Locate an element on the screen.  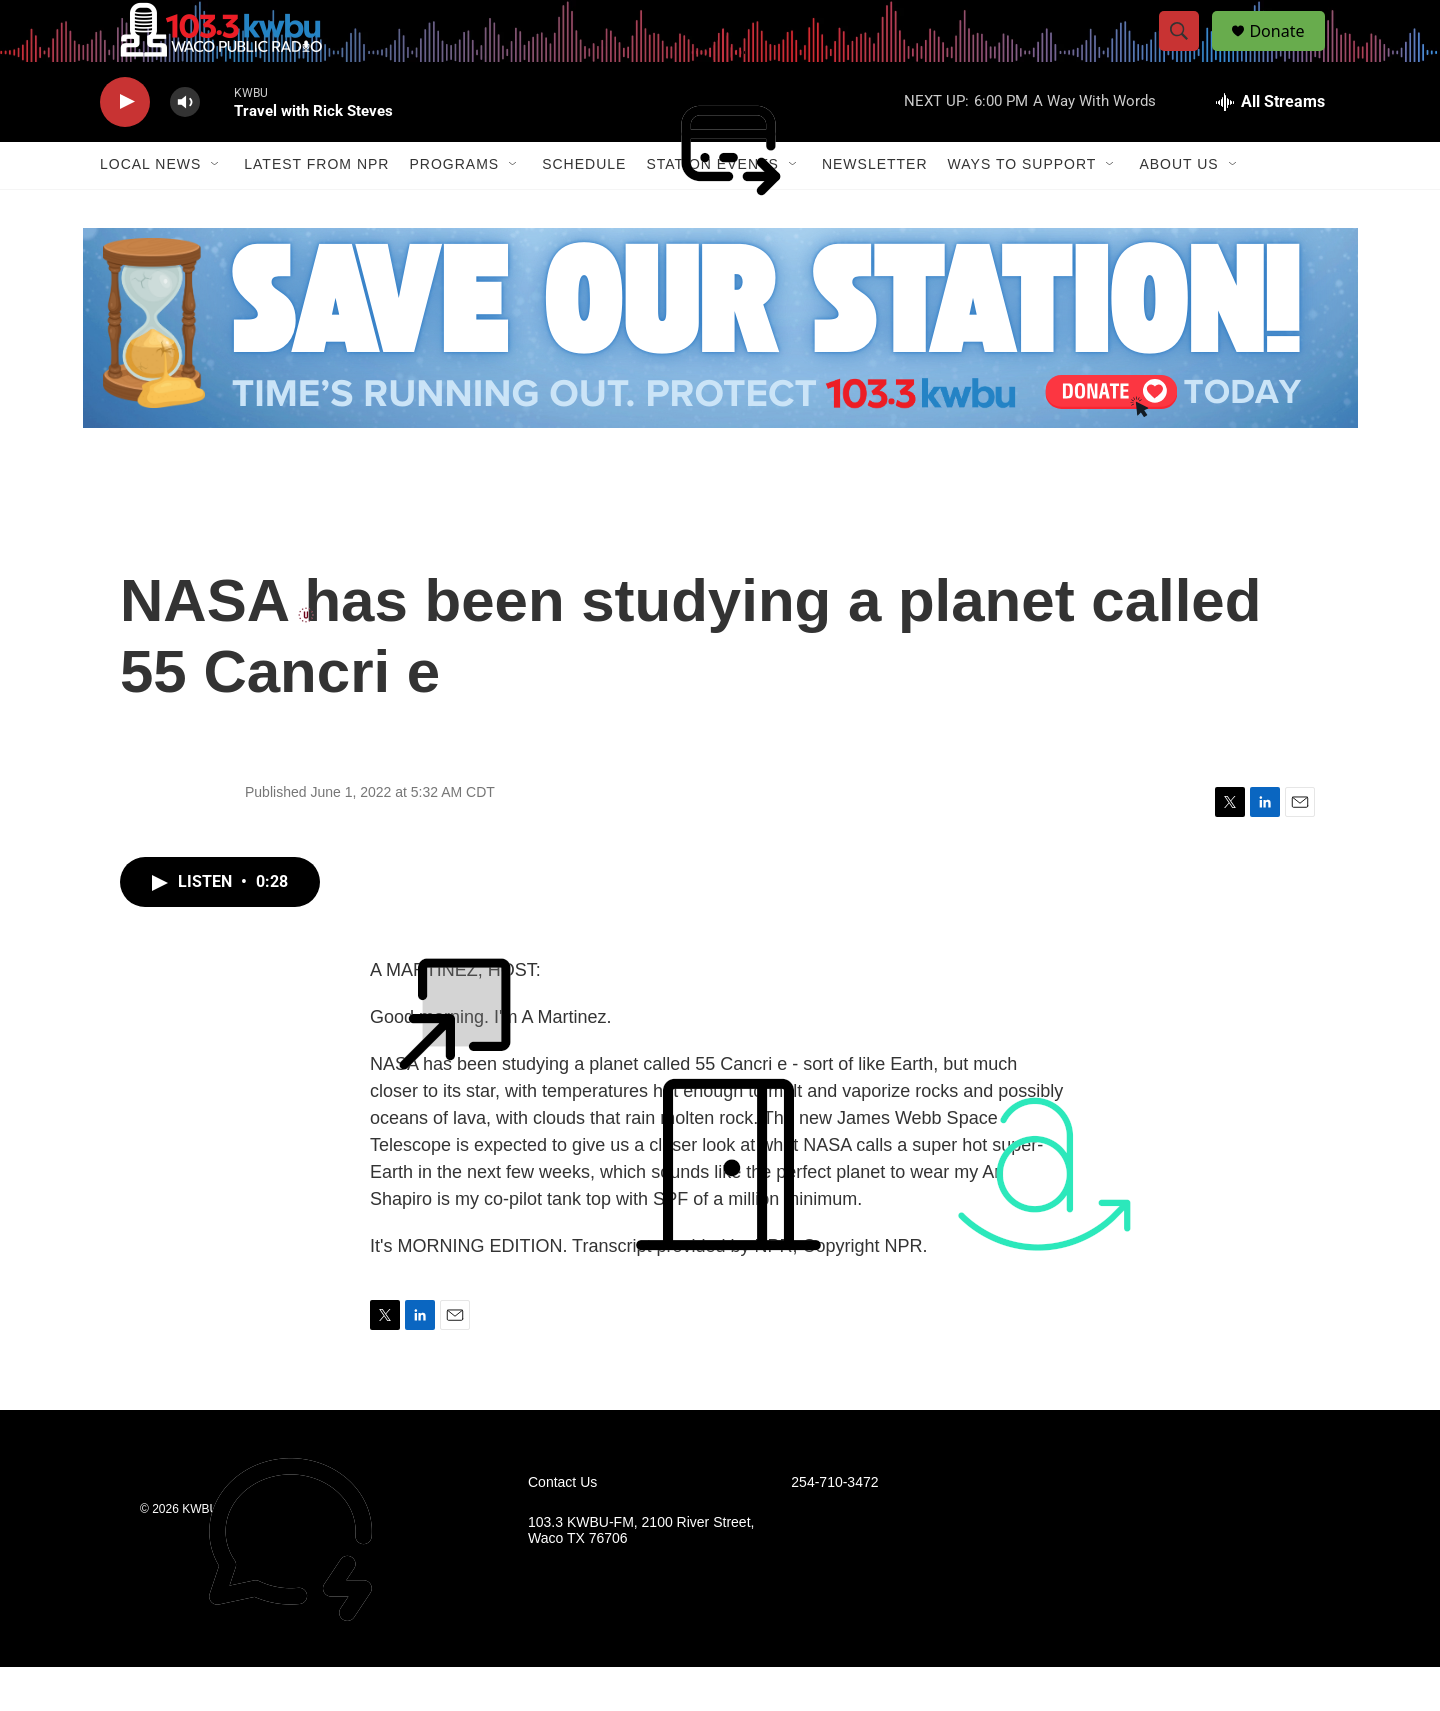
visit amazon.com is located at coordinates (1038, 1171).